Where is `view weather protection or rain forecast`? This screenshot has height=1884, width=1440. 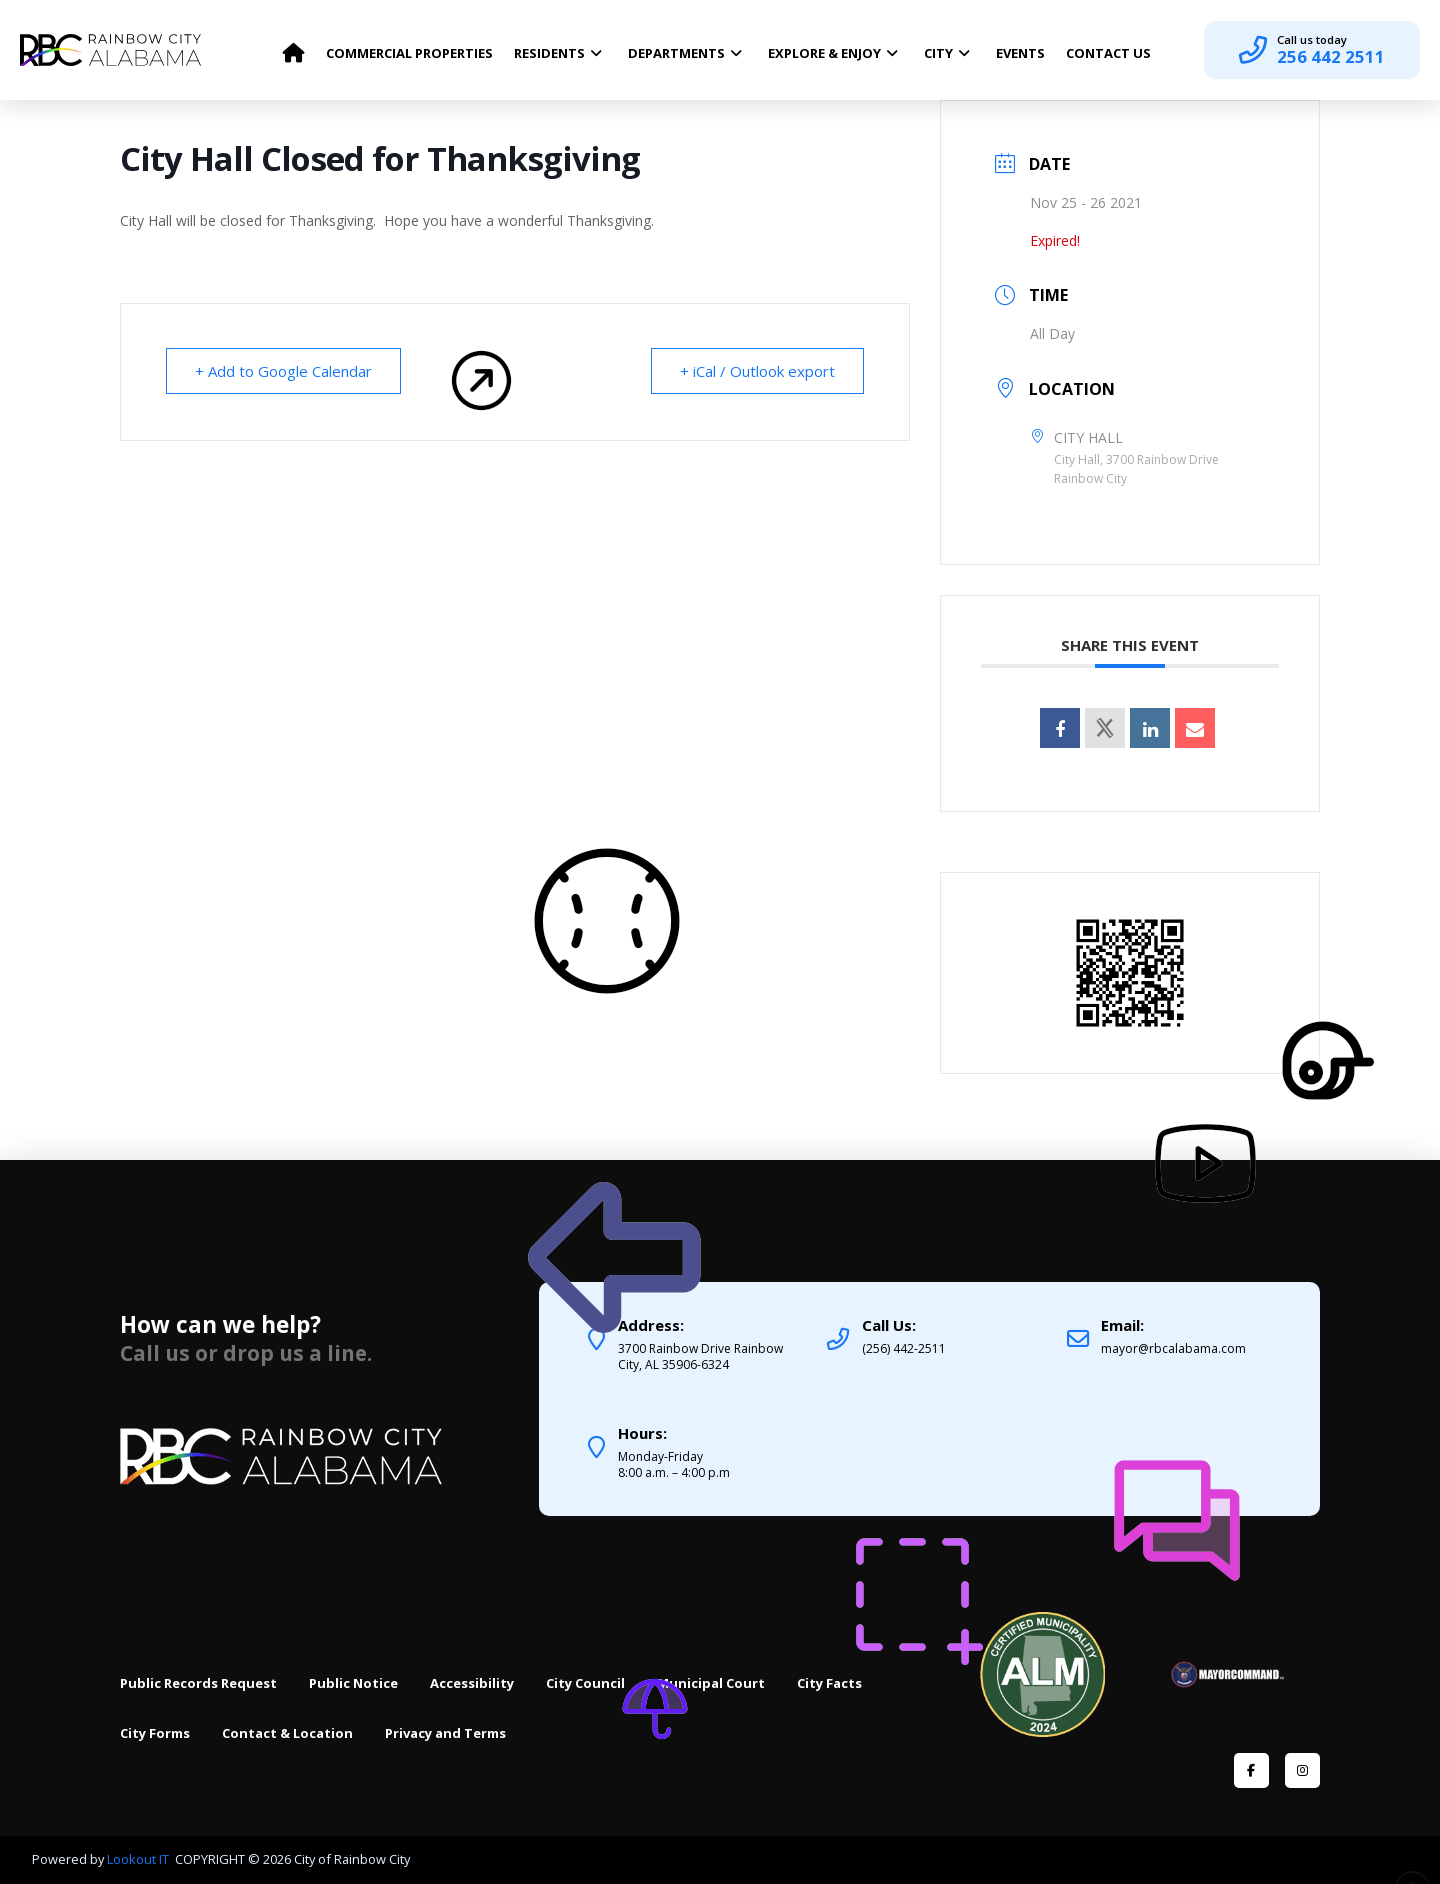
view weather protection or rain forecast is located at coordinates (655, 1709).